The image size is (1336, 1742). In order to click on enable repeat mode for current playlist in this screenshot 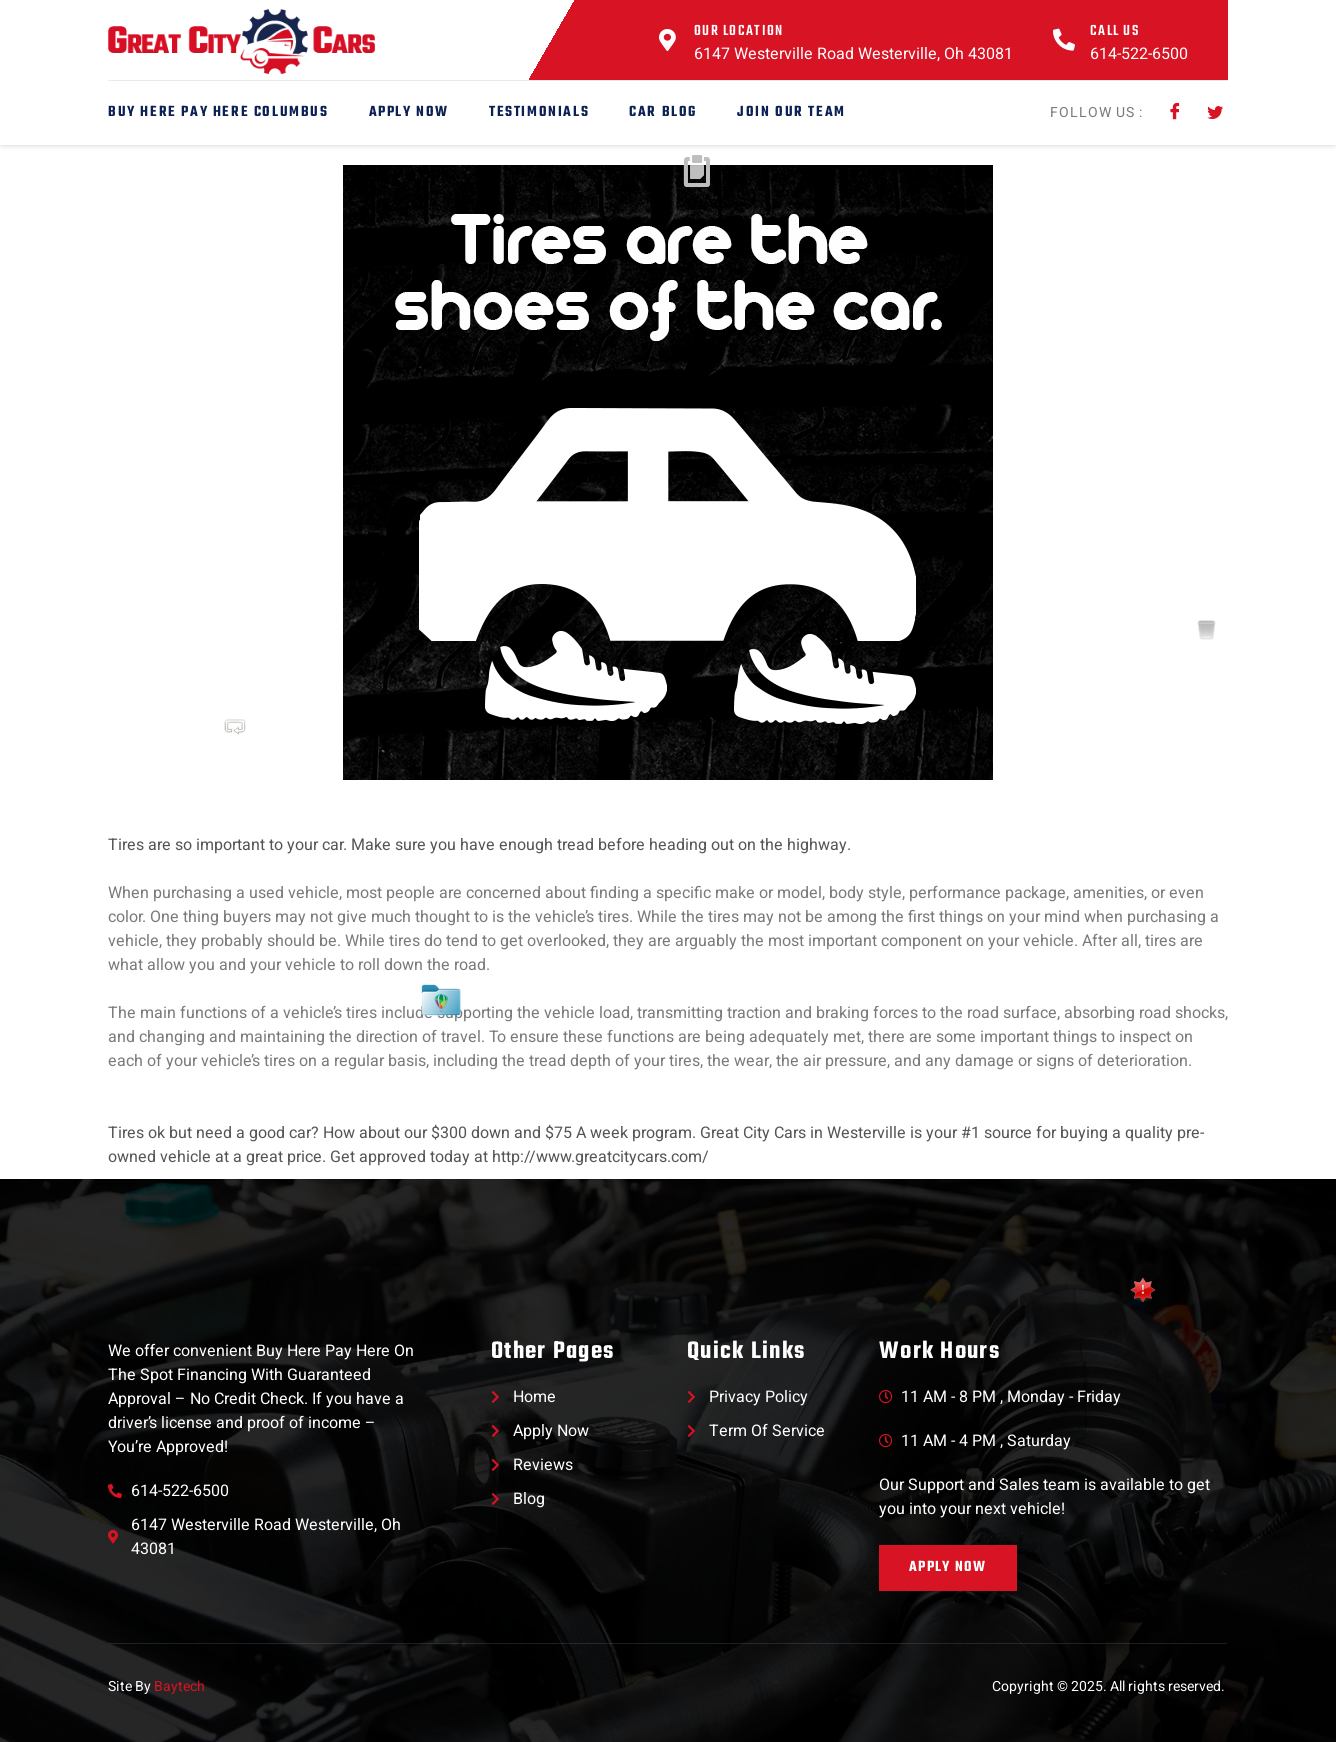, I will do `click(235, 726)`.